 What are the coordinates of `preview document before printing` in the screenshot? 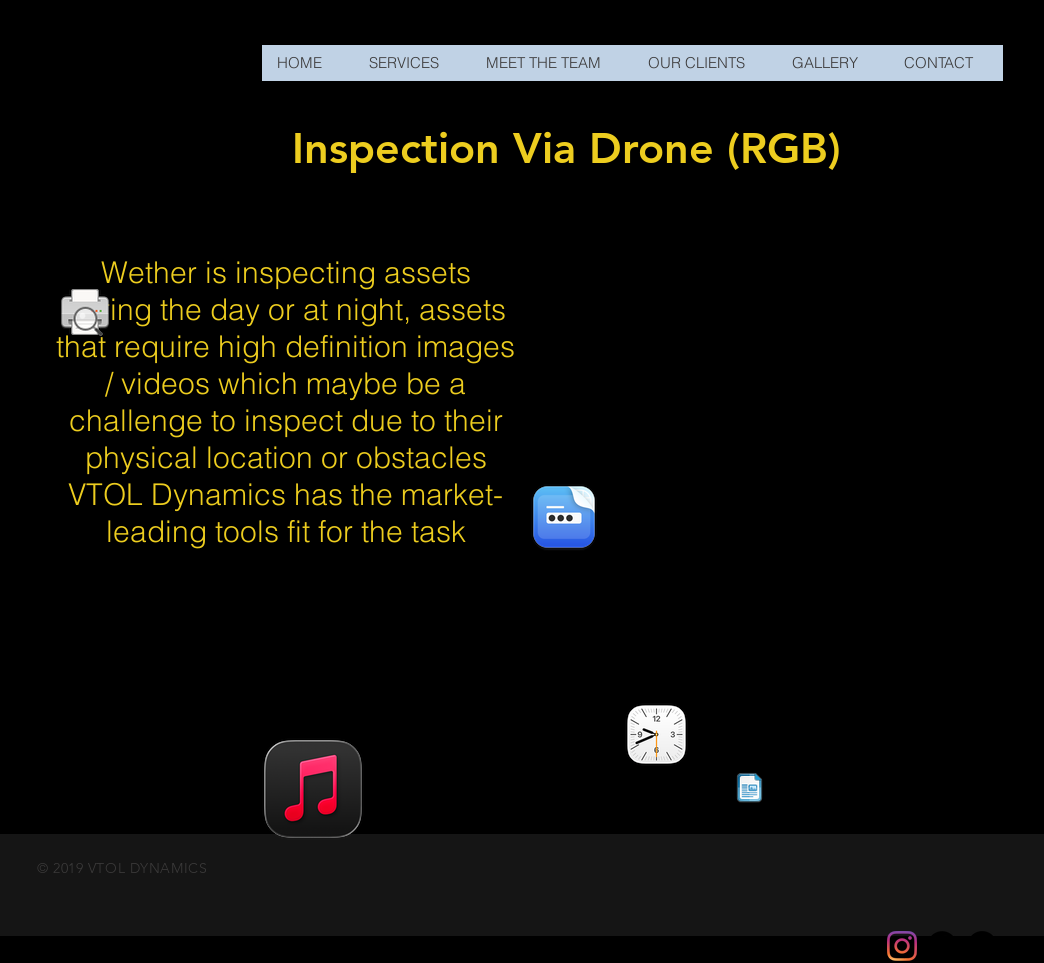 It's located at (85, 312).